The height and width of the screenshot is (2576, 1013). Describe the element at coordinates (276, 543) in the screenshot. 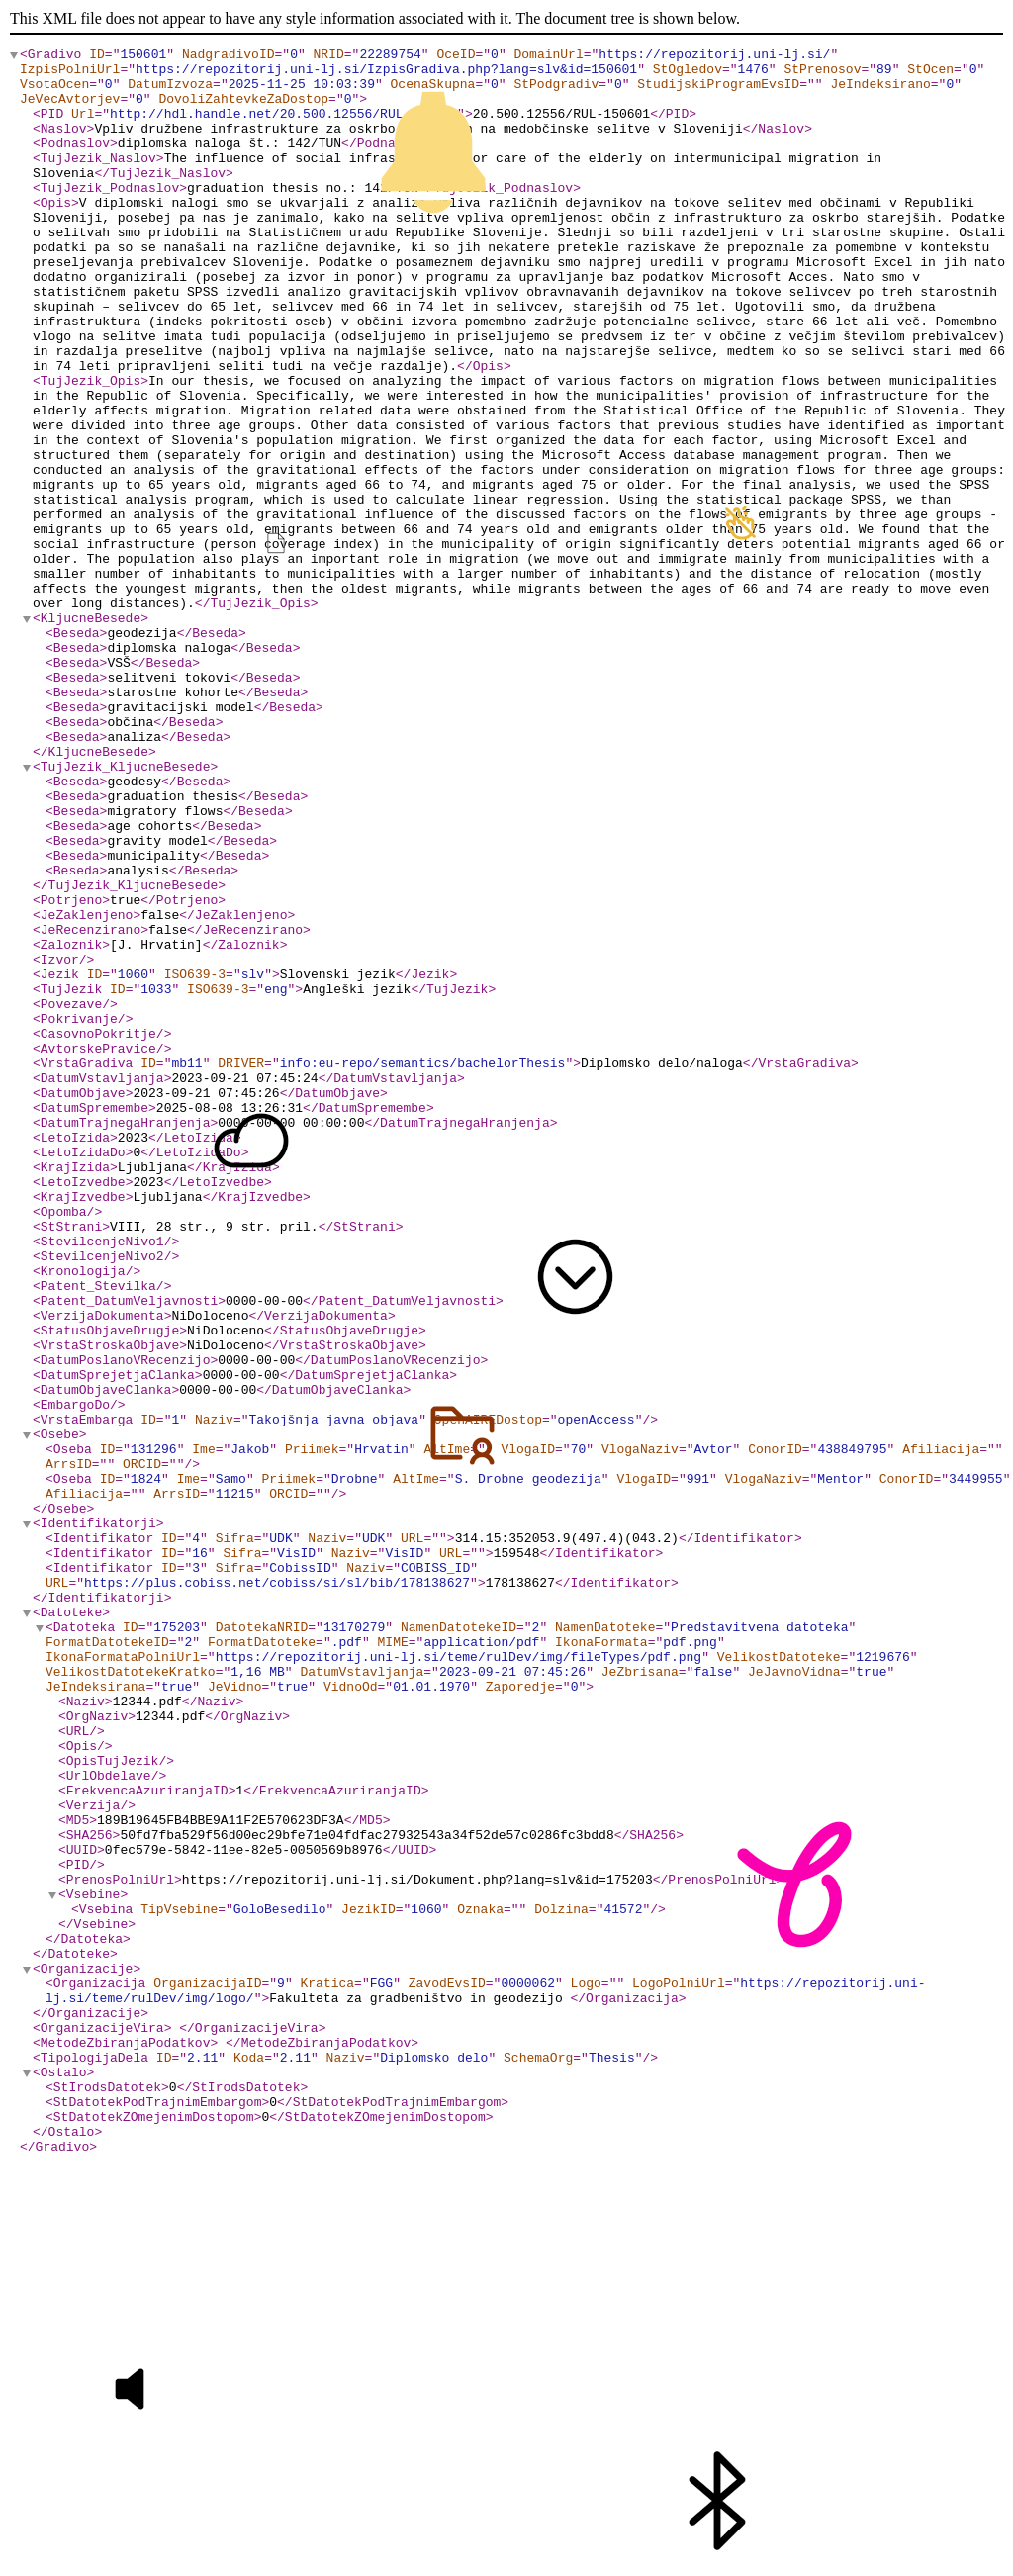

I see `view or open a file` at that location.